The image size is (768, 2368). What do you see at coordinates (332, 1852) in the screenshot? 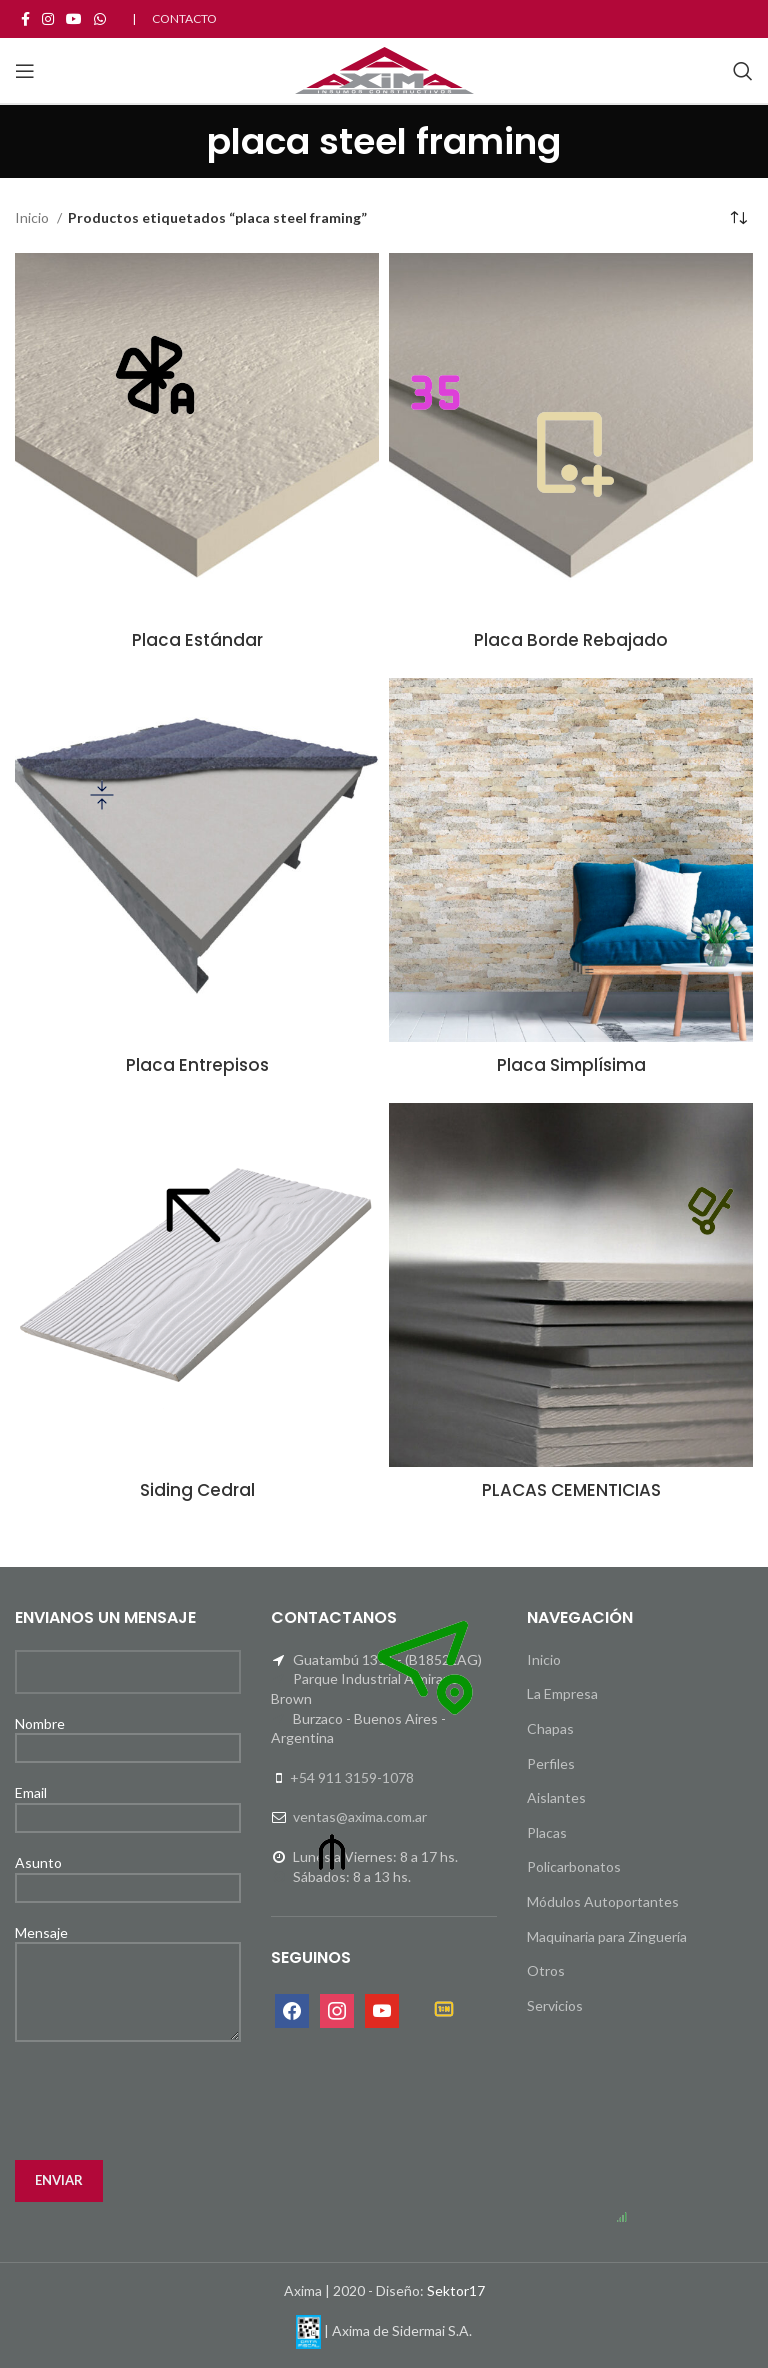
I see `indicates azerbaijani manat currency` at bounding box center [332, 1852].